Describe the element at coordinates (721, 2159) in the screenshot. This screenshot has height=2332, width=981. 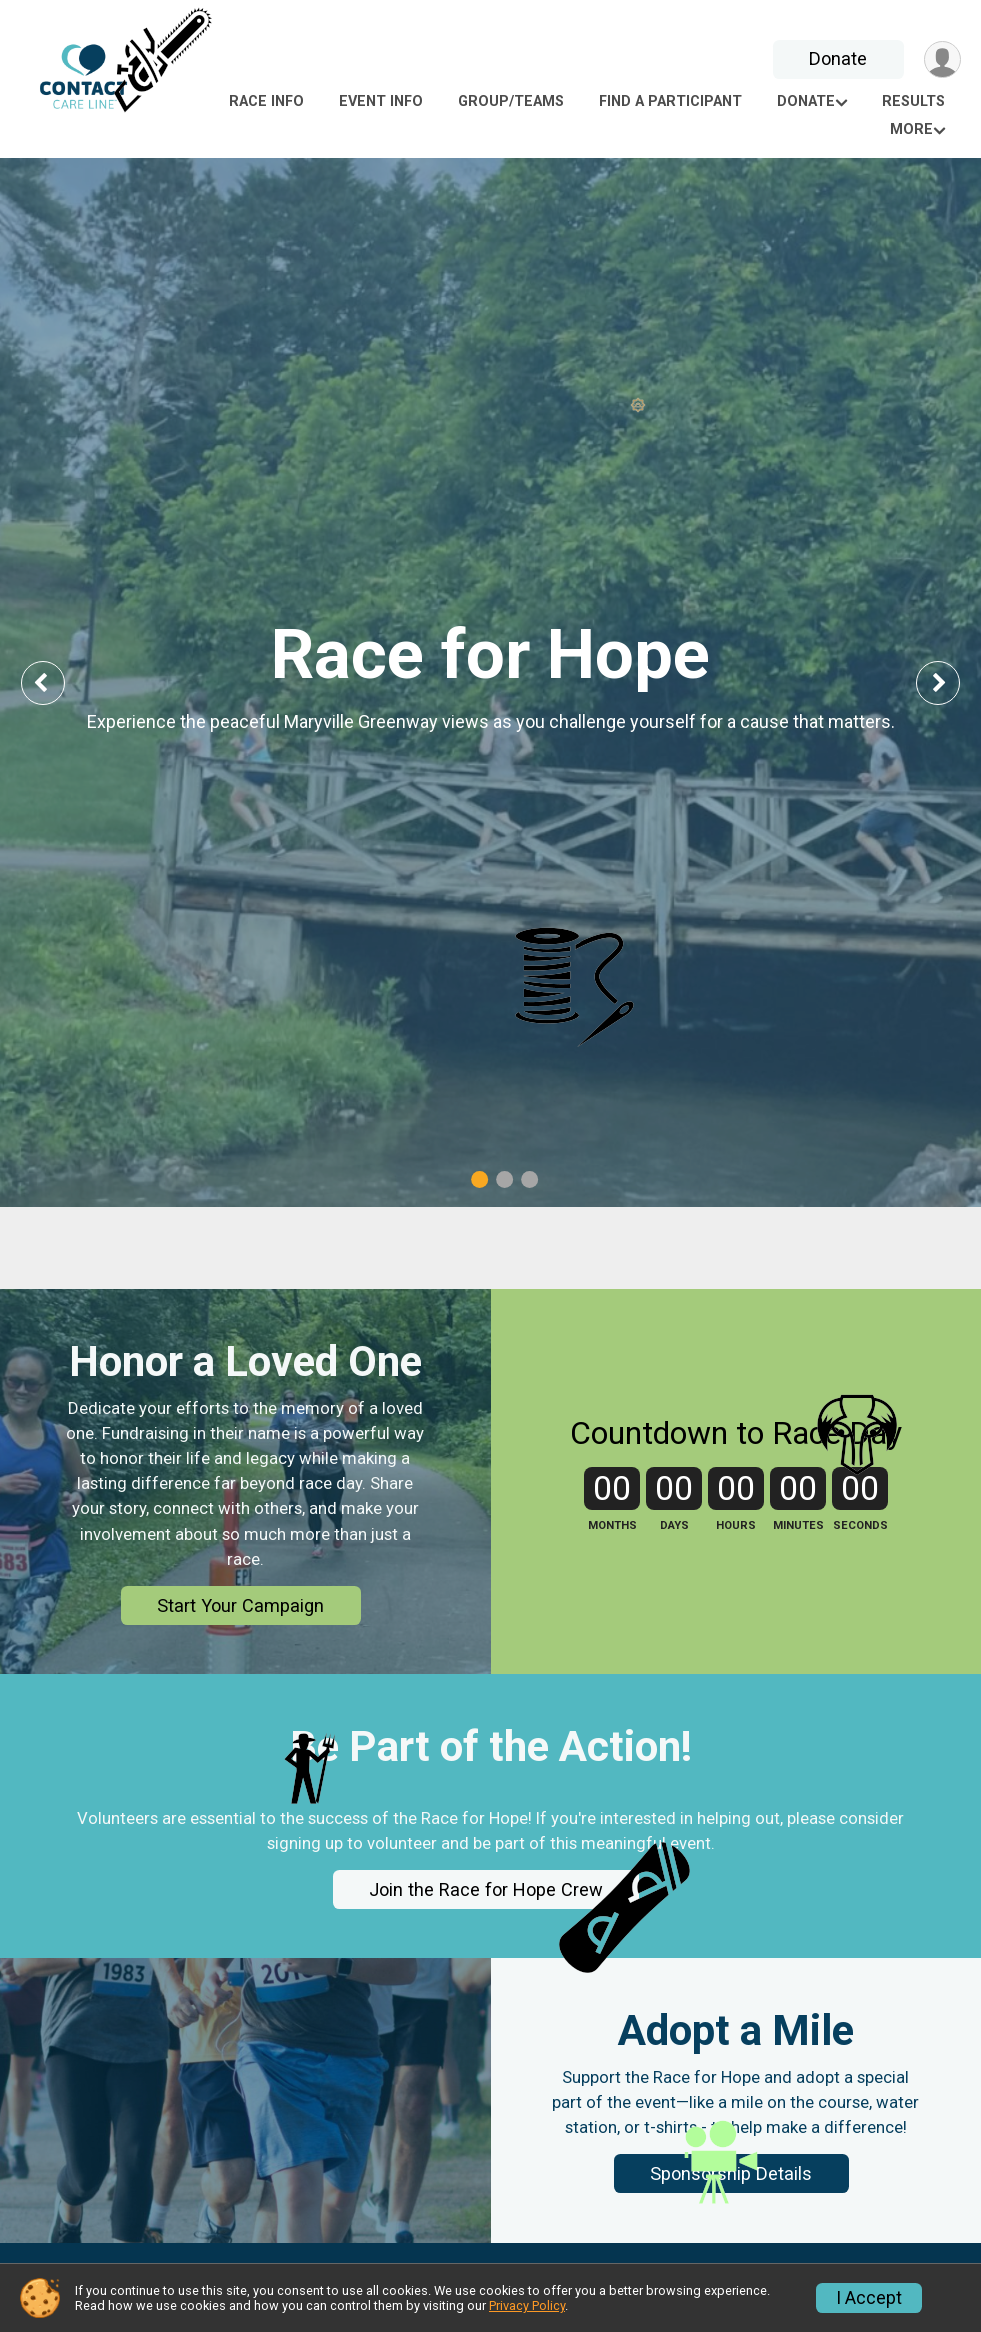
I see `access video or movie content` at that location.